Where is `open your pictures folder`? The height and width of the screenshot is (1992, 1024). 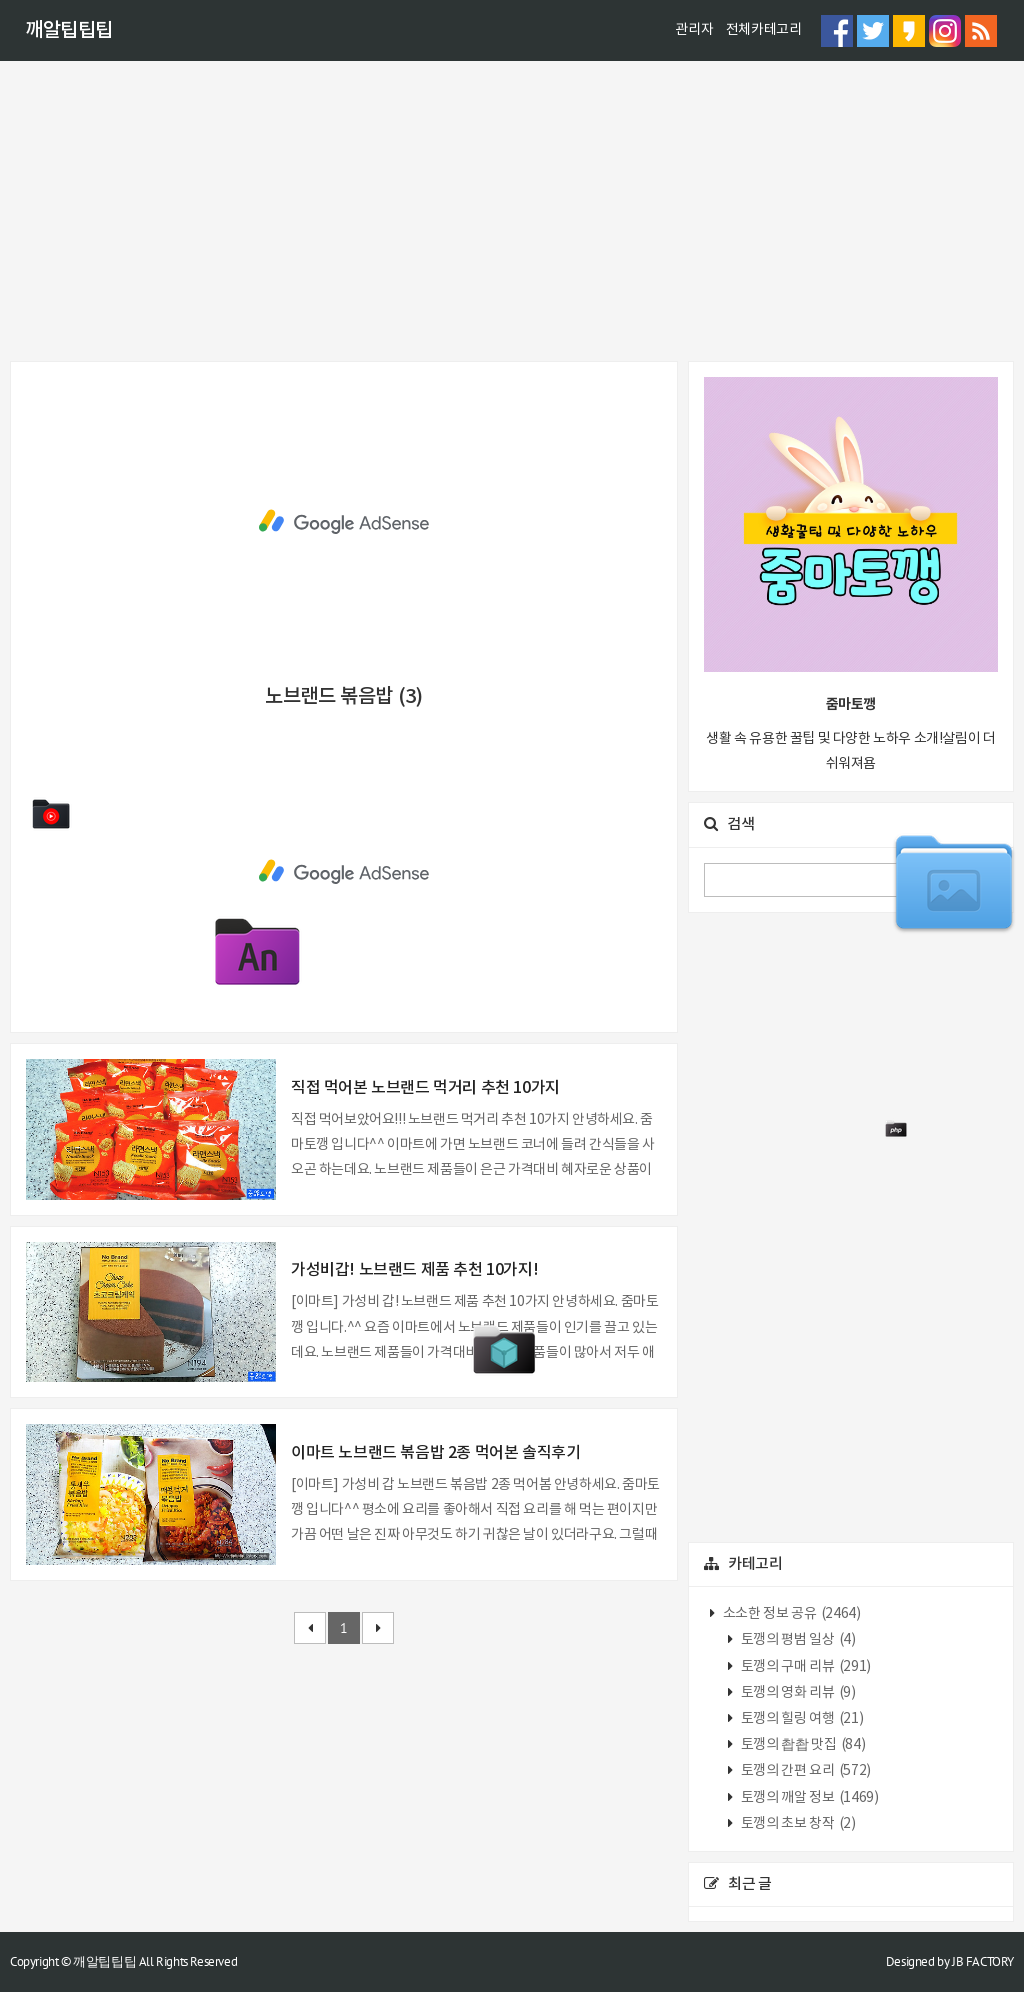 open your pictures folder is located at coordinates (954, 882).